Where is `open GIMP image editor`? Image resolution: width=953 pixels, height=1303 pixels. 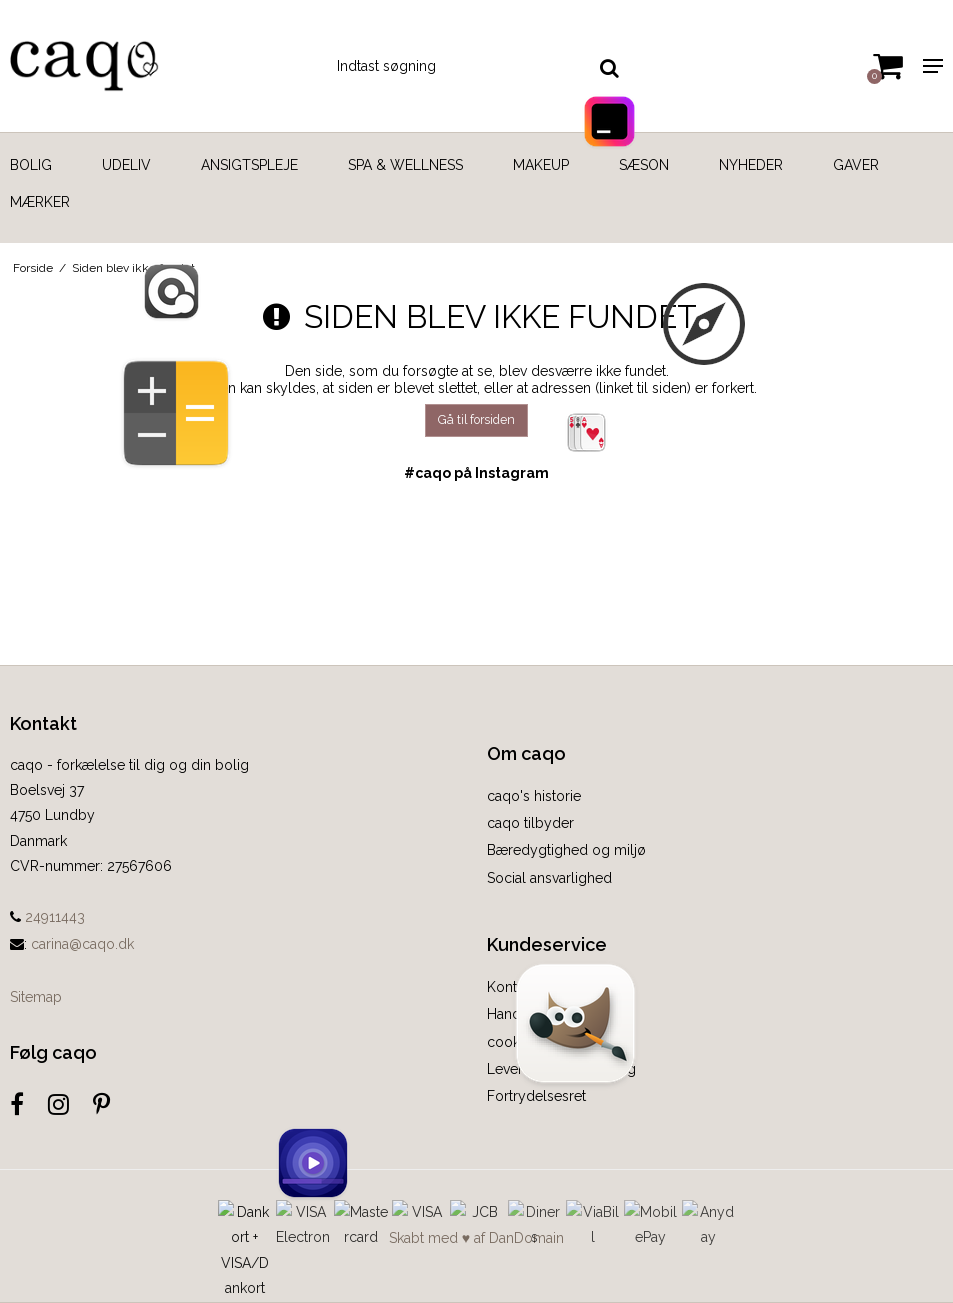 open GIMP image editor is located at coordinates (575, 1023).